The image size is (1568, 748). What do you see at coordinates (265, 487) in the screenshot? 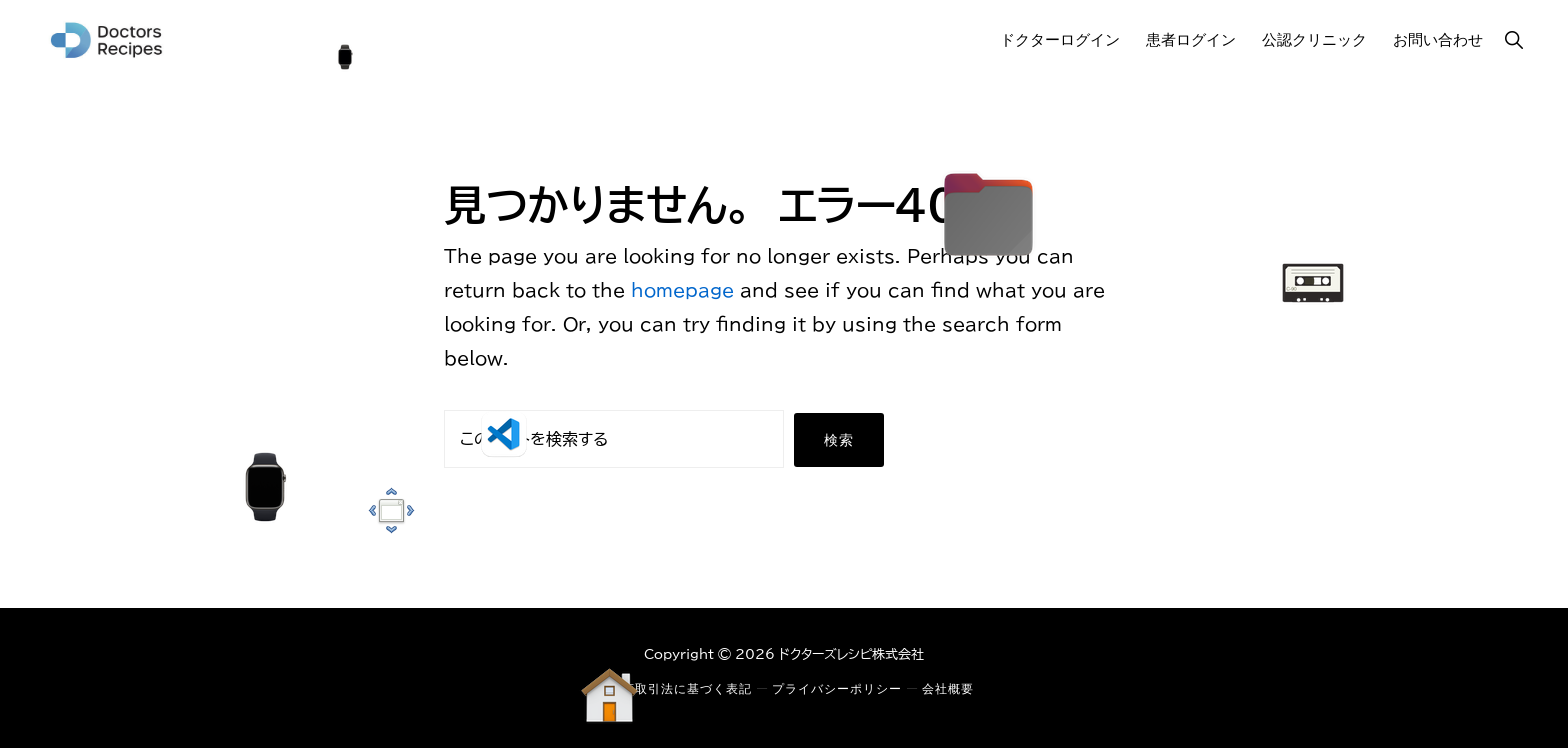
I see `apple watch series 8 device icon` at bounding box center [265, 487].